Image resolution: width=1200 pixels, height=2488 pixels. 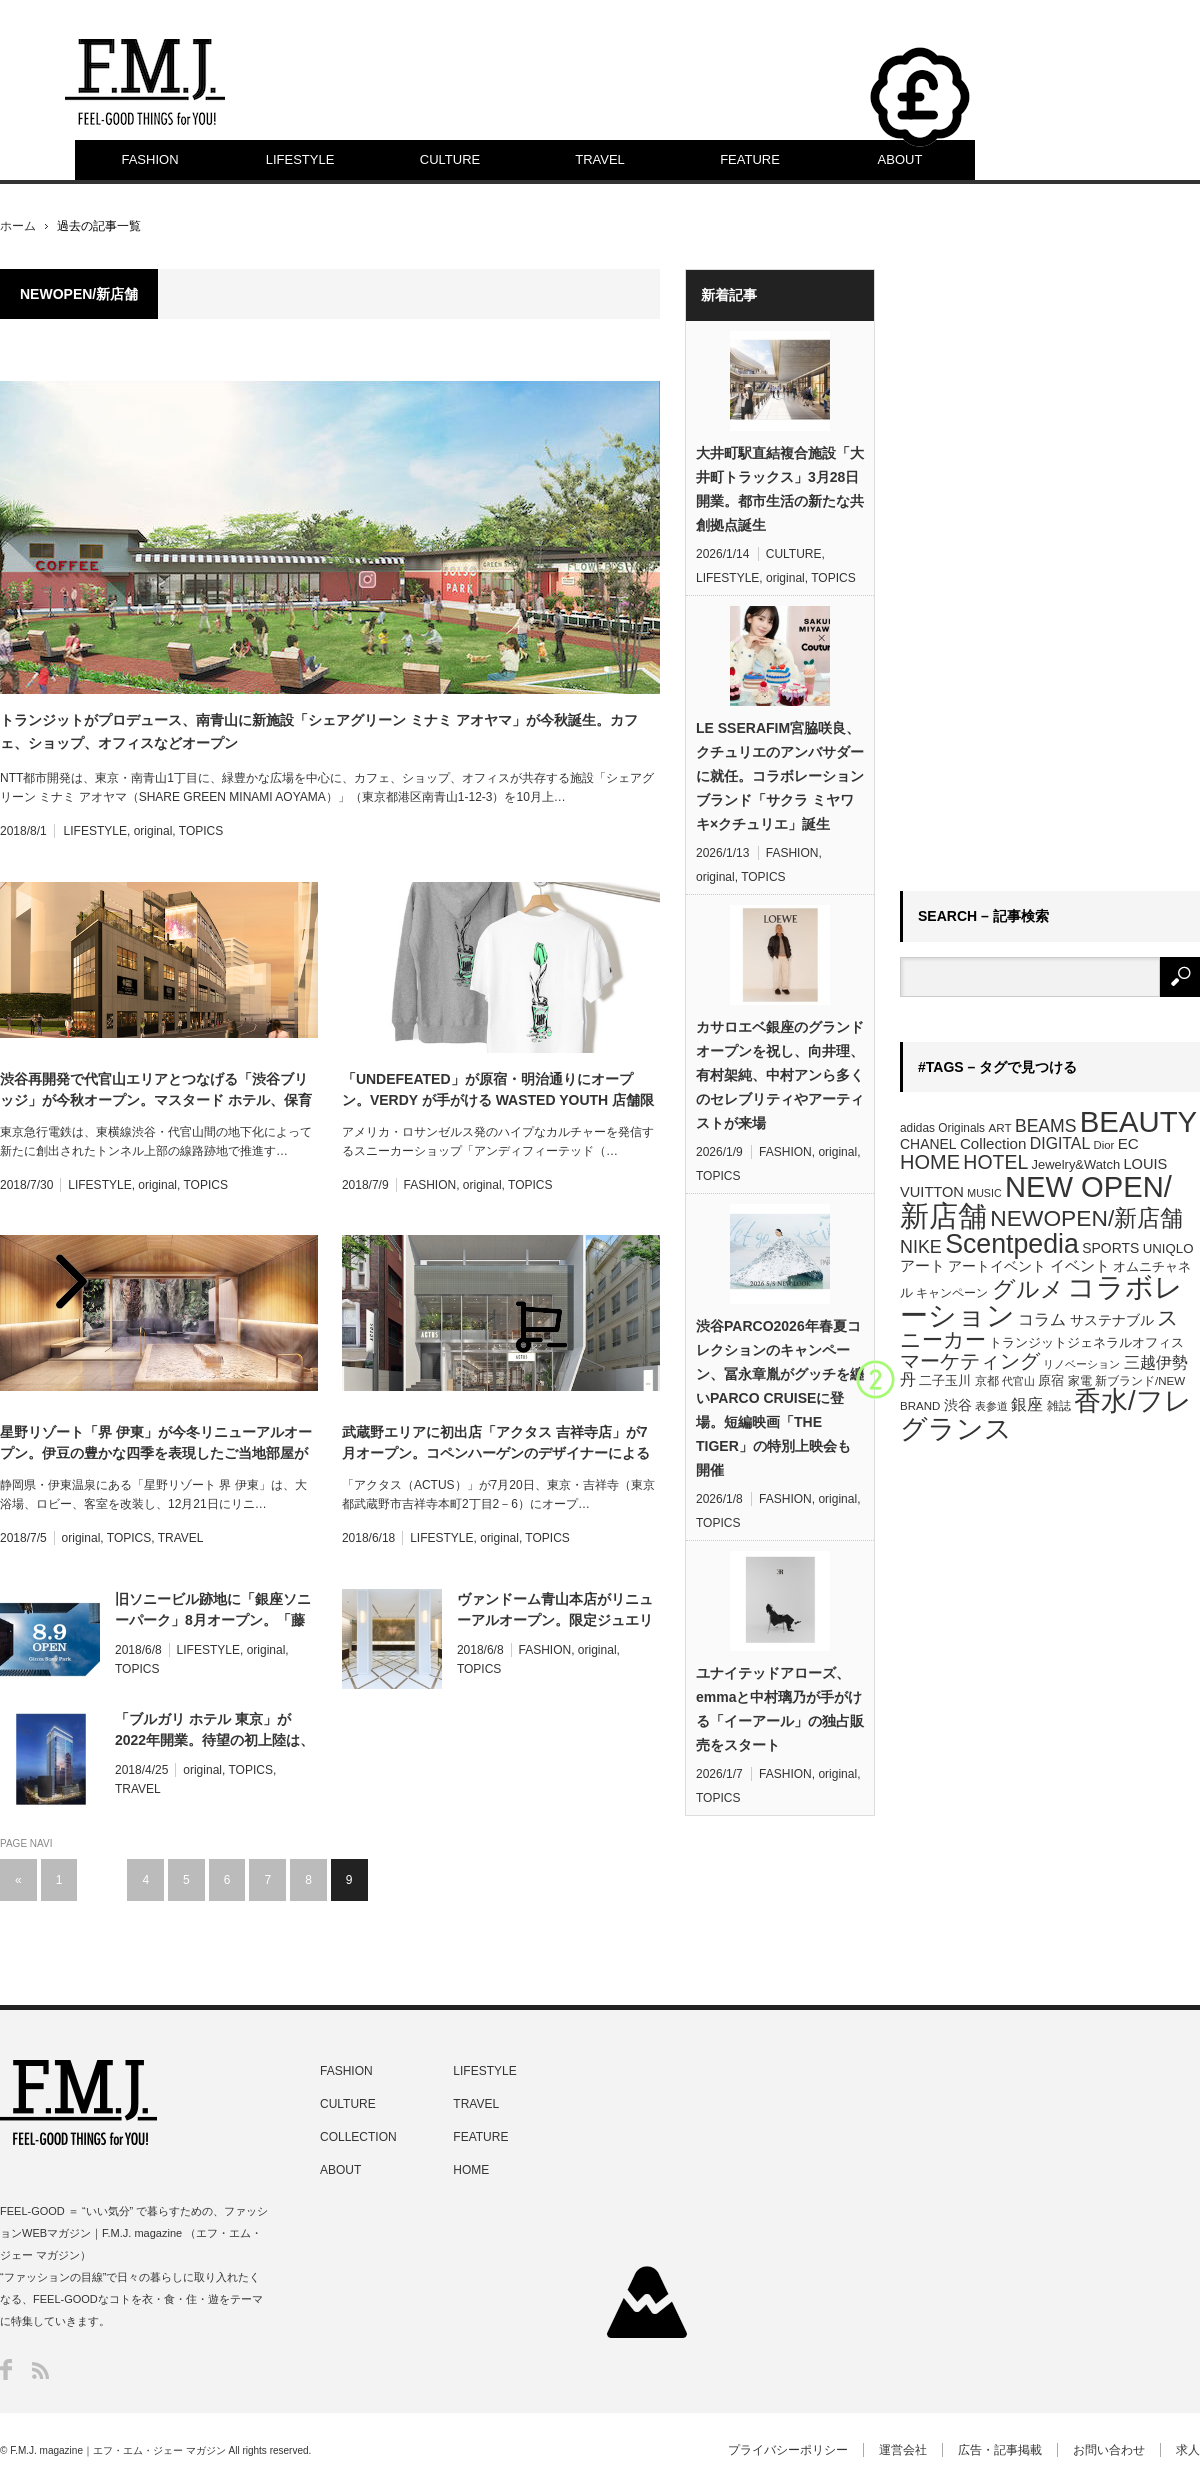 What do you see at coordinates (875, 1379) in the screenshot?
I see `indicates step two in a multi-step process` at bounding box center [875, 1379].